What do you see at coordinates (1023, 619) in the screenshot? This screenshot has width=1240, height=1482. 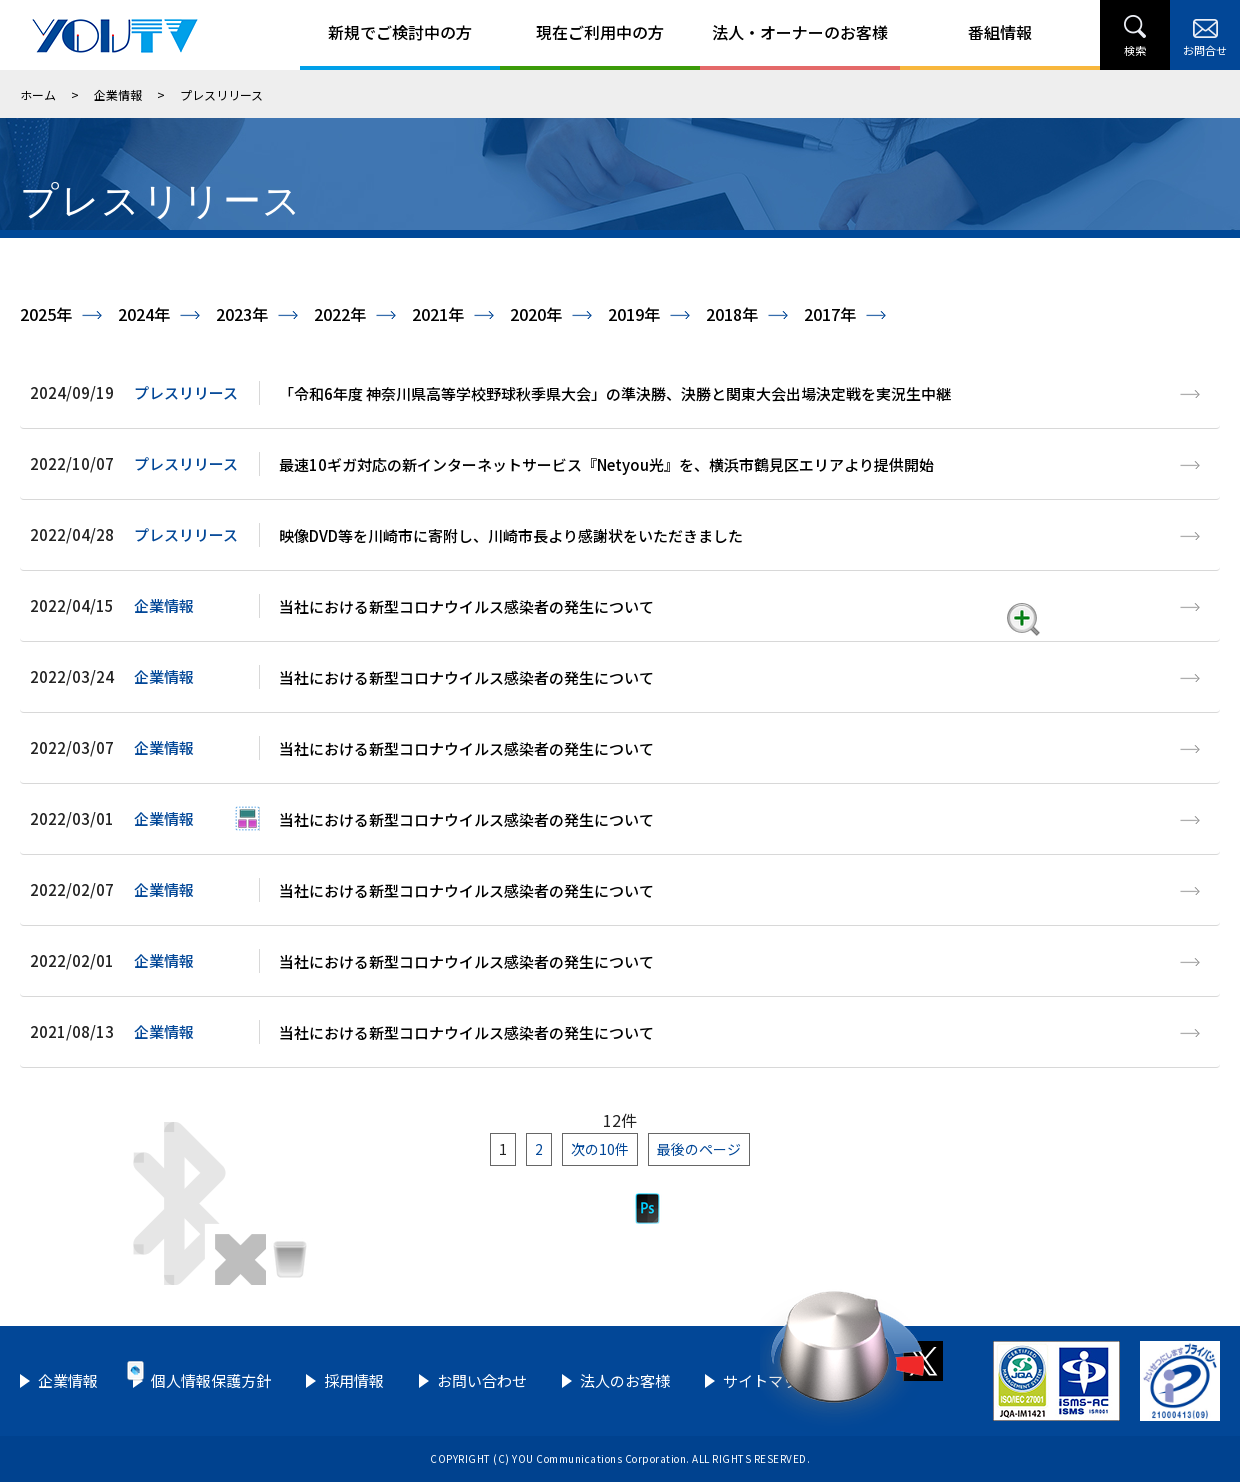 I see `zoom in to view content closer` at bounding box center [1023, 619].